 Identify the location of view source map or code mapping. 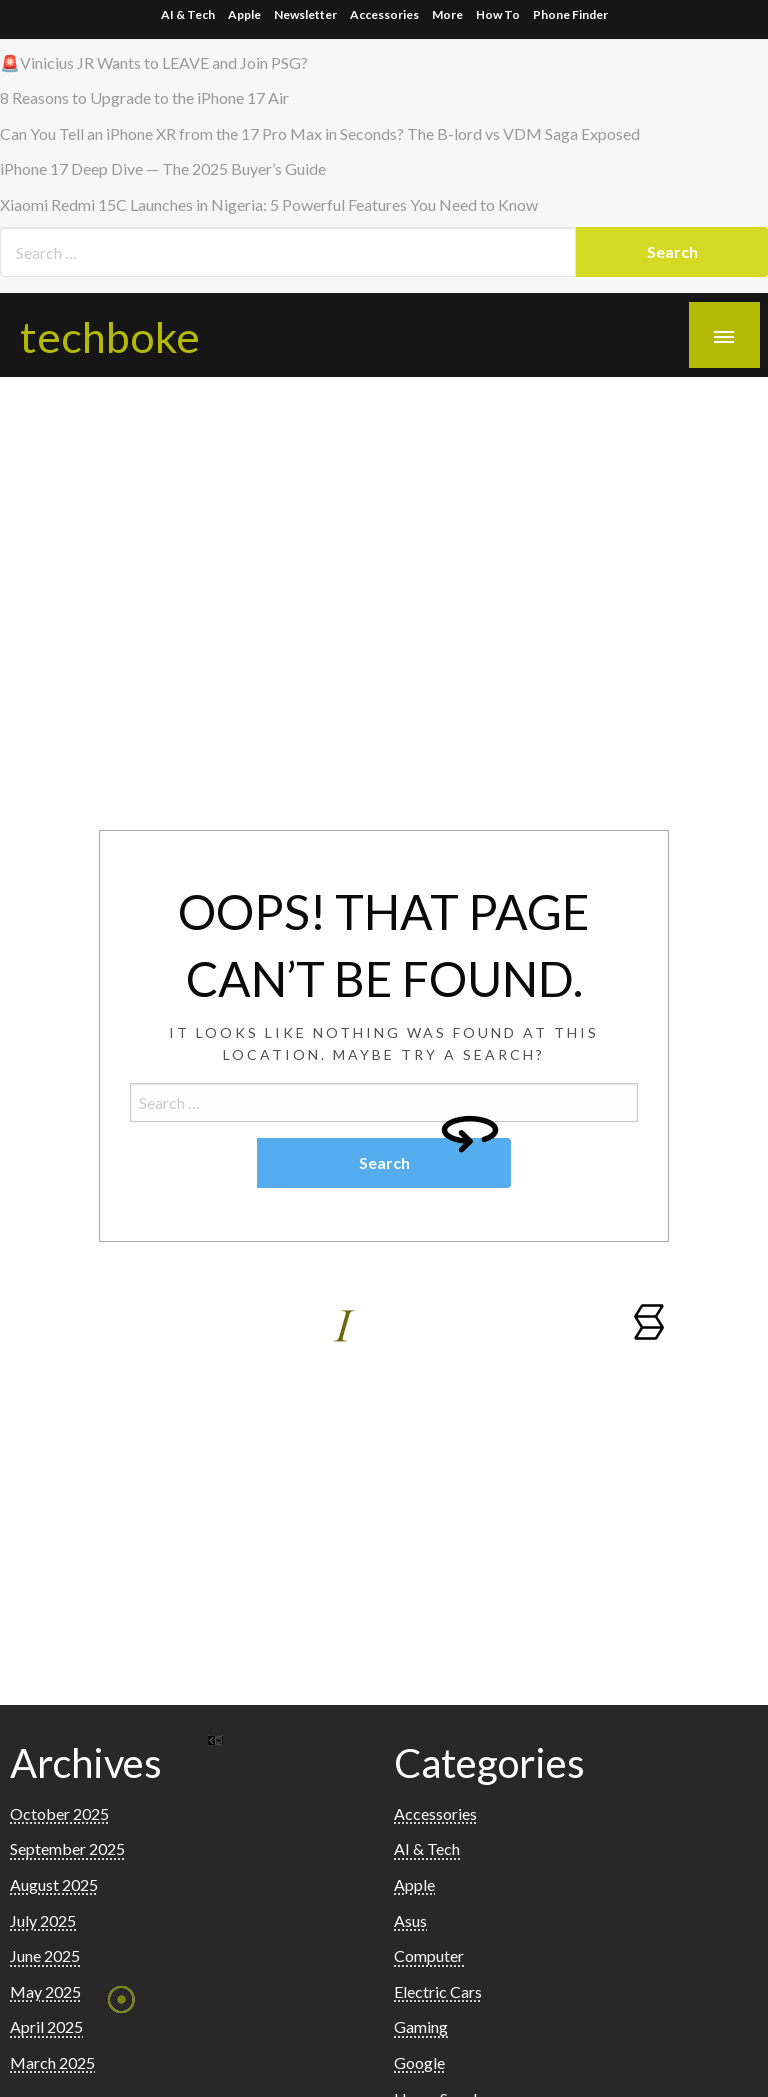
(649, 1322).